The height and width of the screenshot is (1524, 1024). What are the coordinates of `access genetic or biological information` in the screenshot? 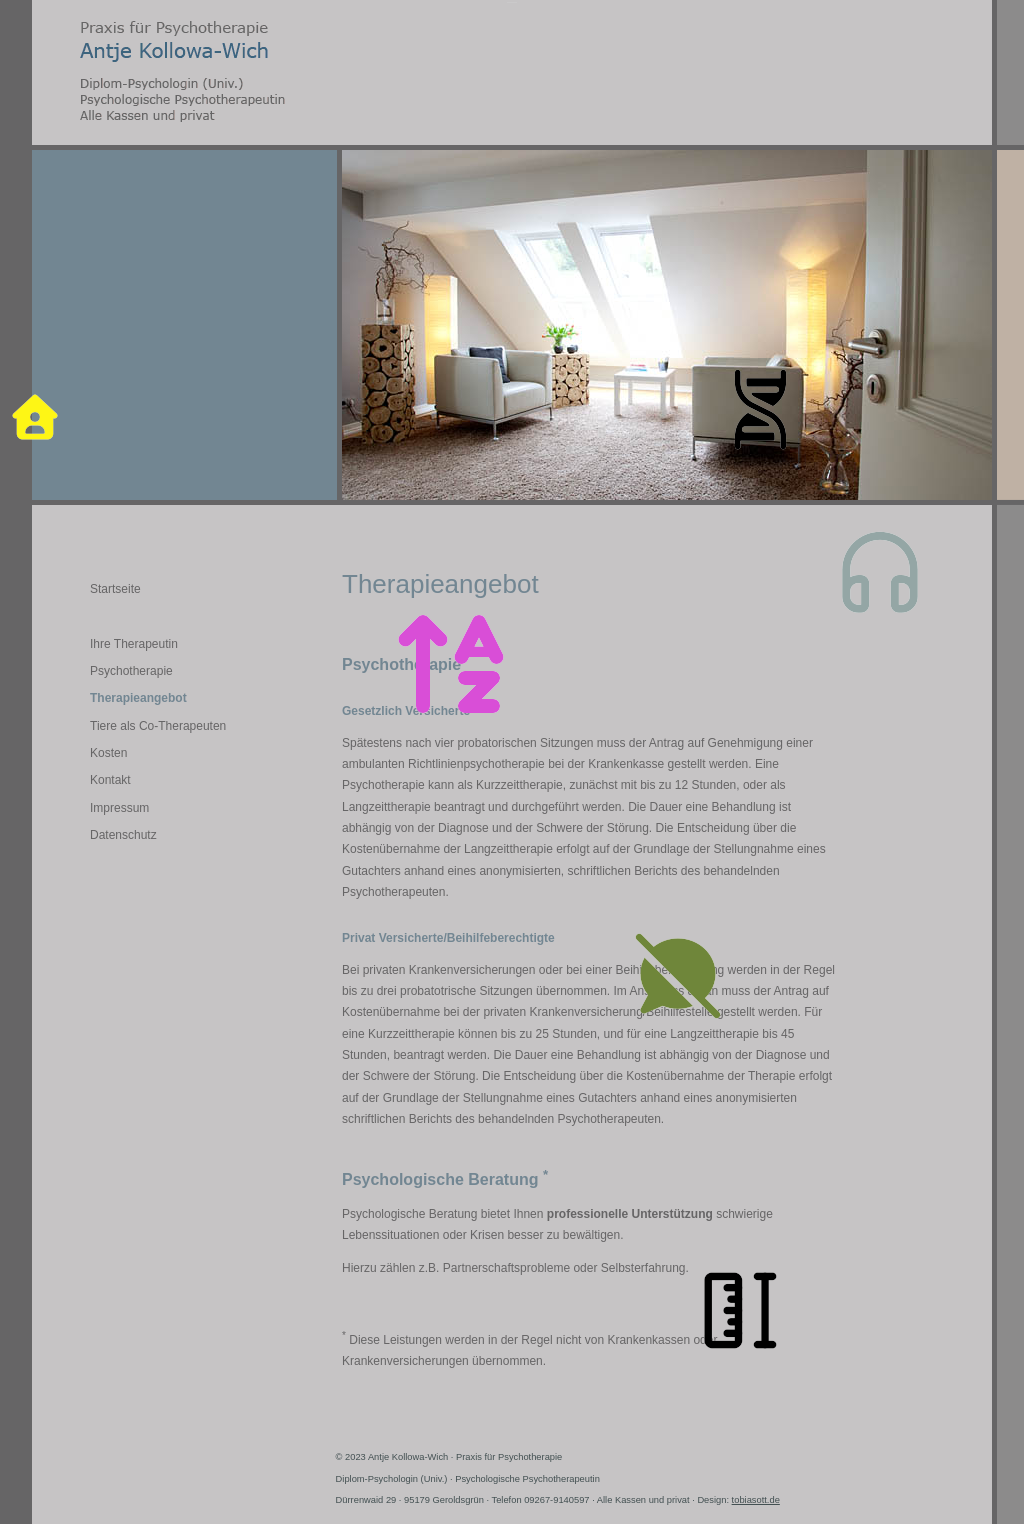 It's located at (760, 409).